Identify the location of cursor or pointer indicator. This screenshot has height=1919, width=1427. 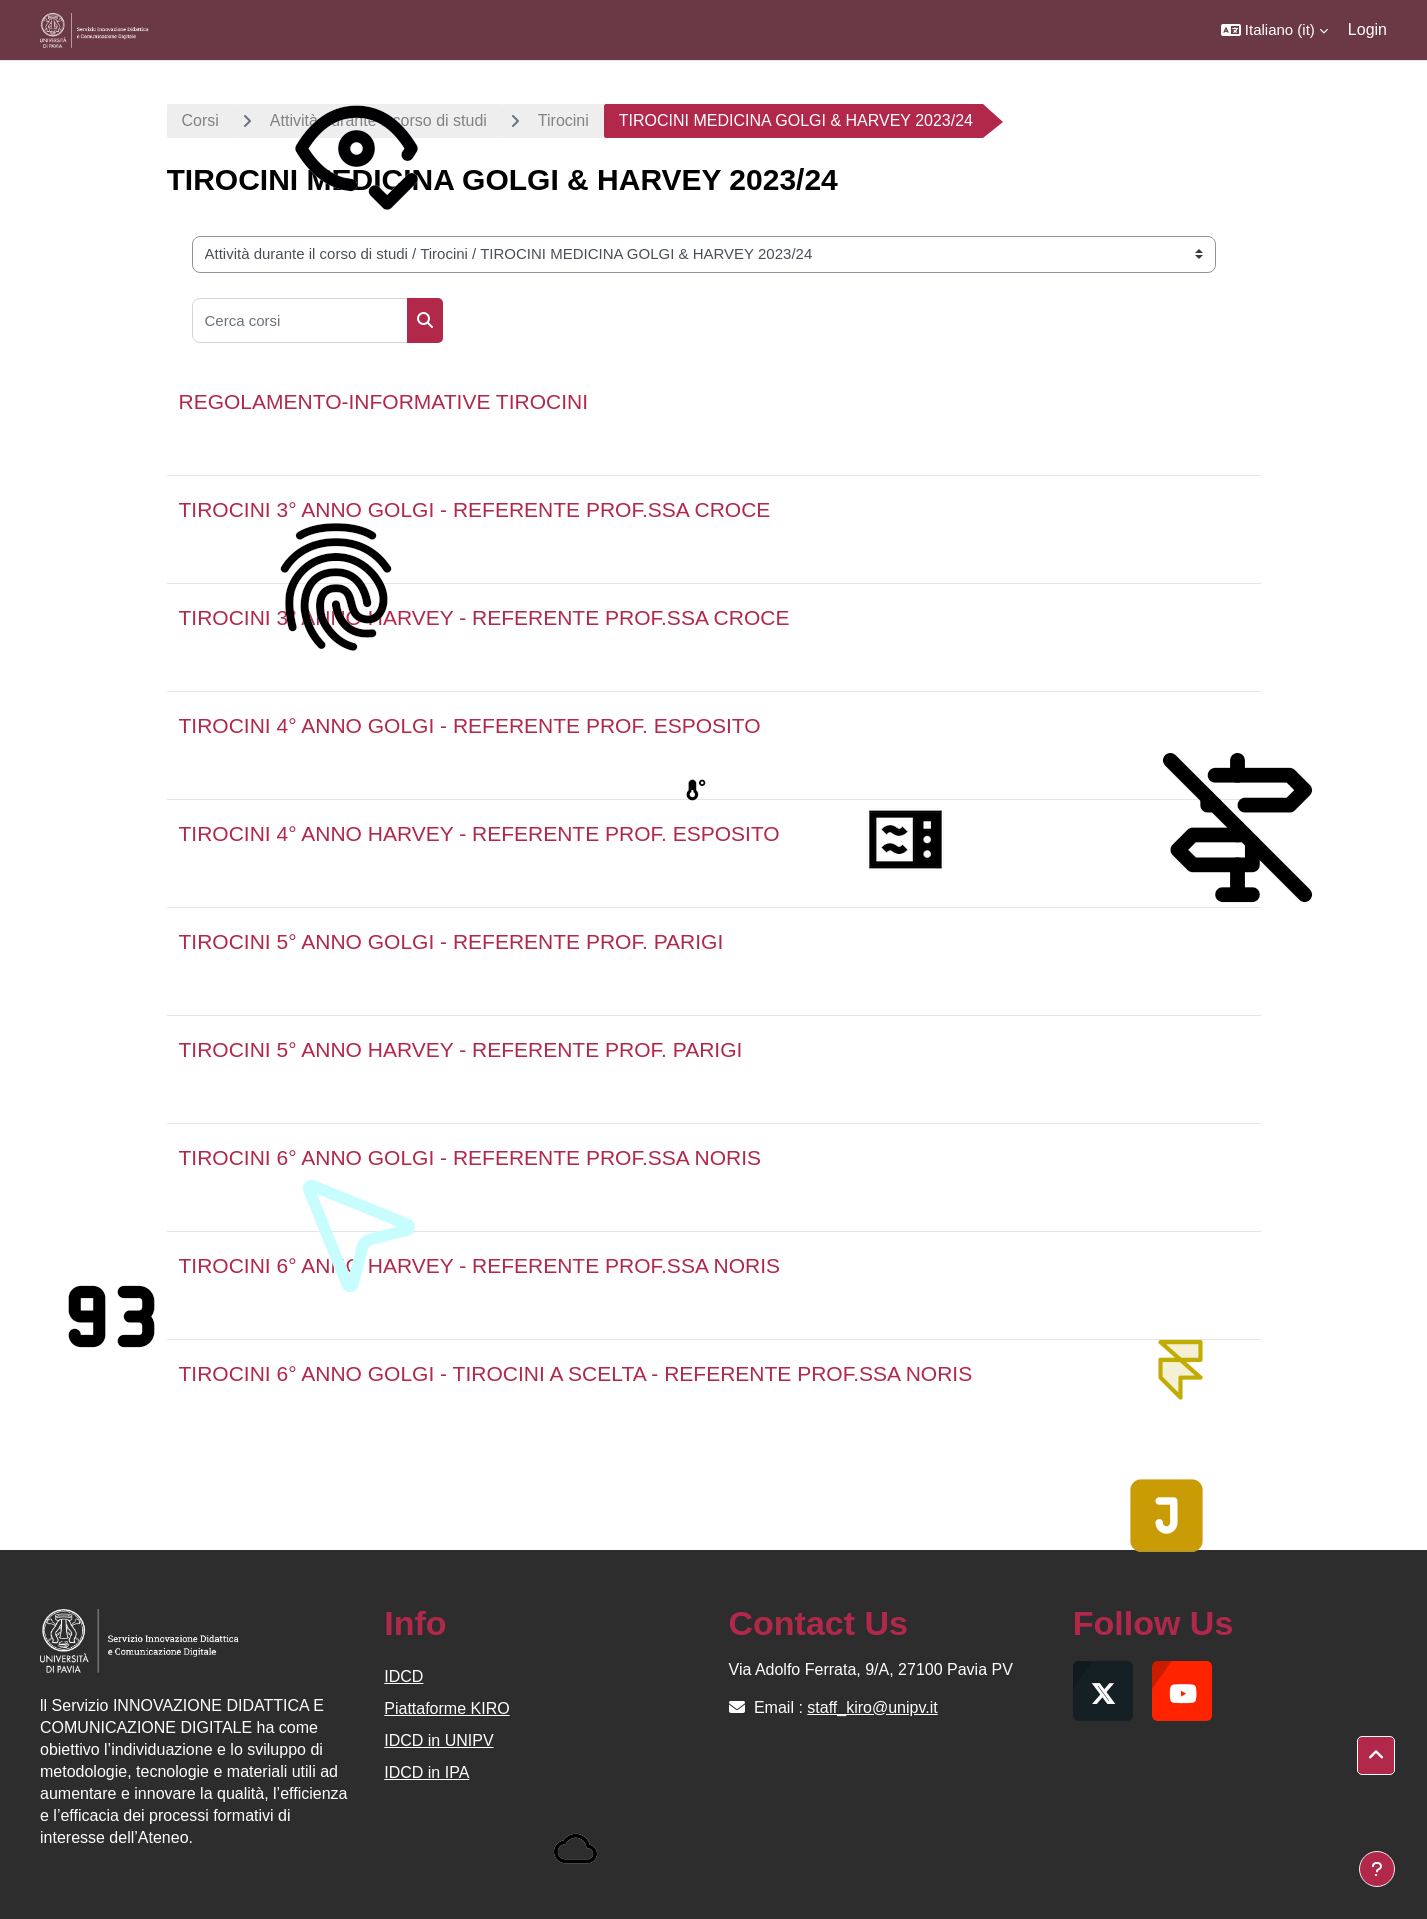
(356, 1233).